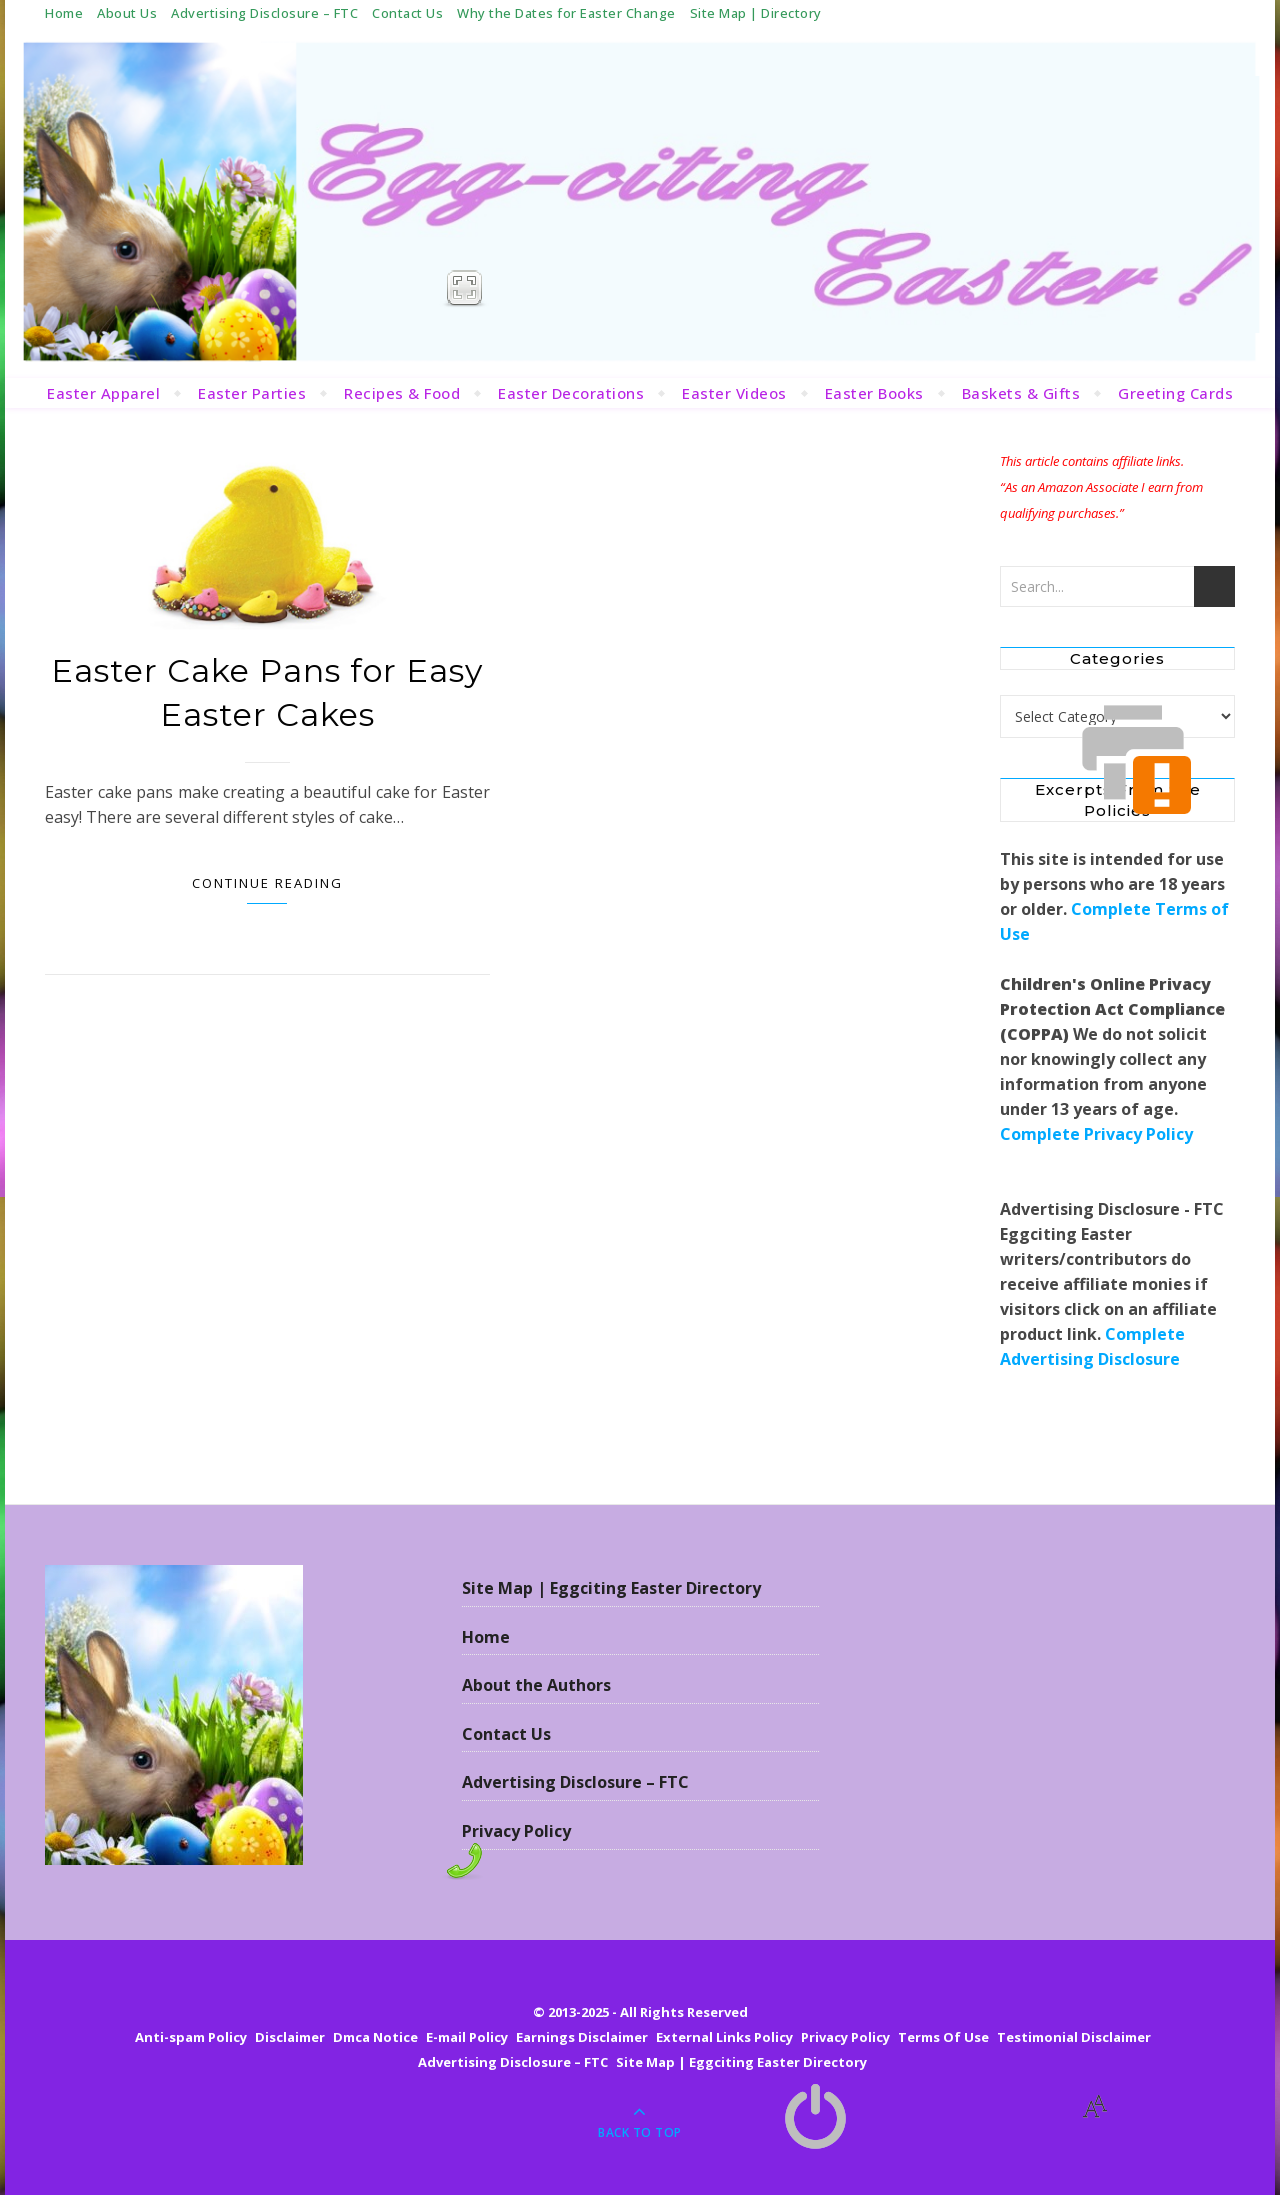 The height and width of the screenshot is (2195, 1280). What do you see at coordinates (815, 2118) in the screenshot?
I see `shut down or power off the device` at bounding box center [815, 2118].